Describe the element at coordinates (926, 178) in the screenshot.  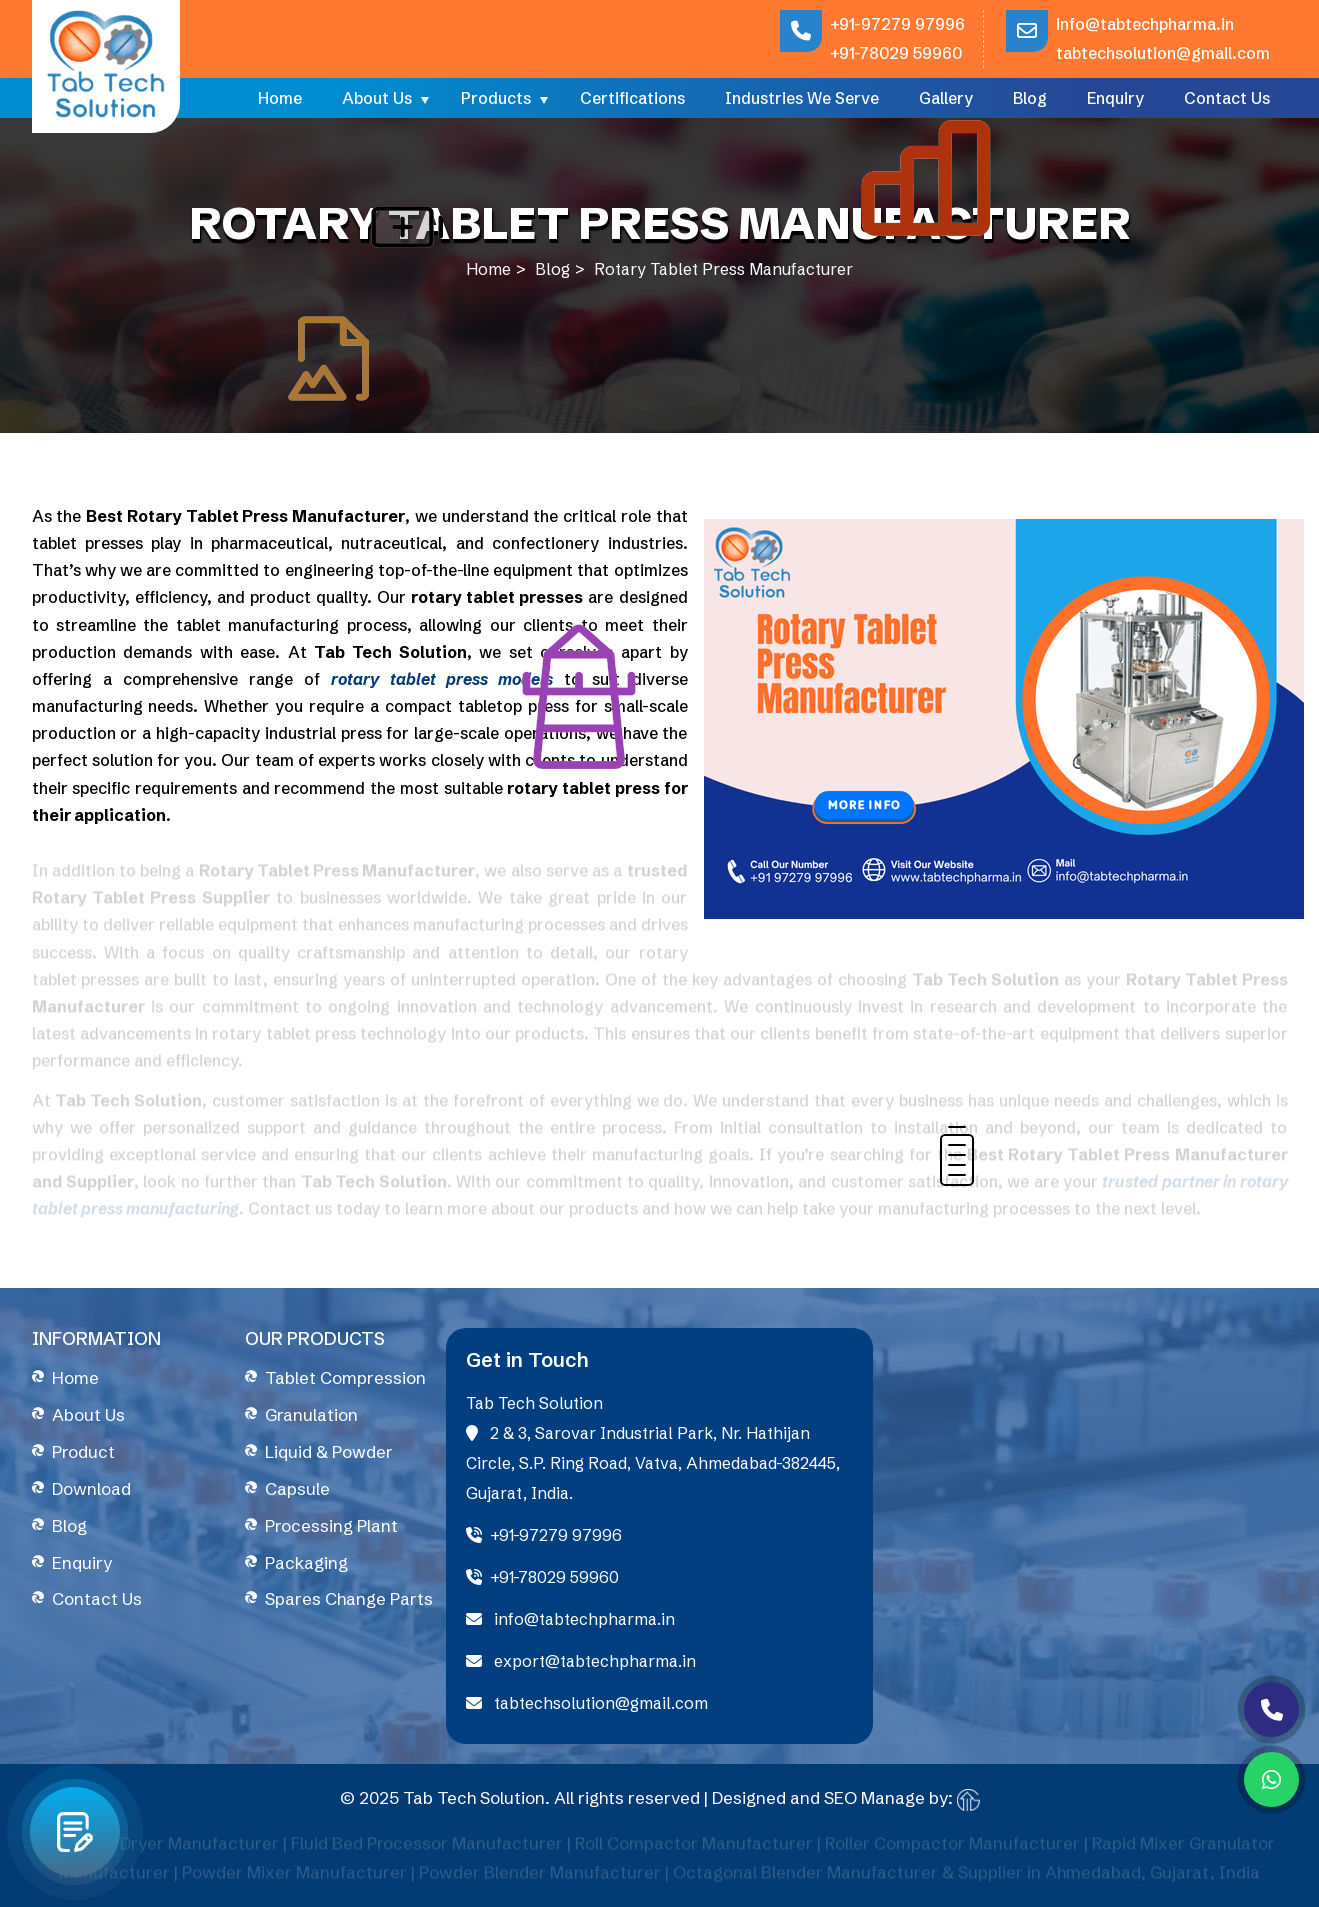
I see `view trending or popular content` at that location.